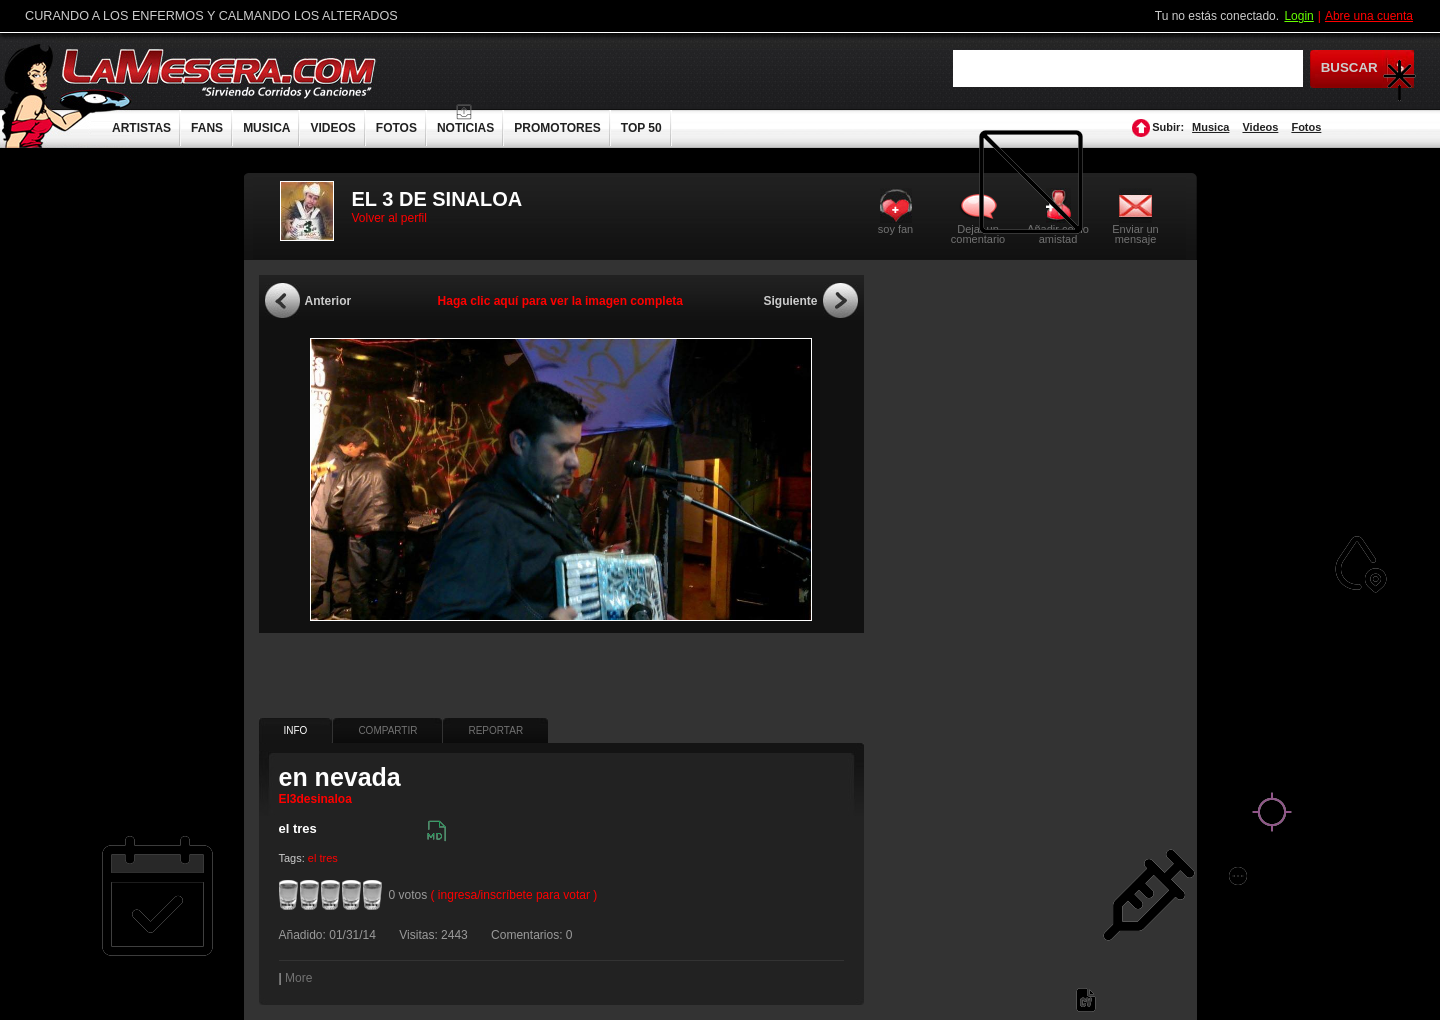 This screenshot has width=1440, height=1020. What do you see at coordinates (157, 900) in the screenshot?
I see `confirm or complete a scheduled event` at bounding box center [157, 900].